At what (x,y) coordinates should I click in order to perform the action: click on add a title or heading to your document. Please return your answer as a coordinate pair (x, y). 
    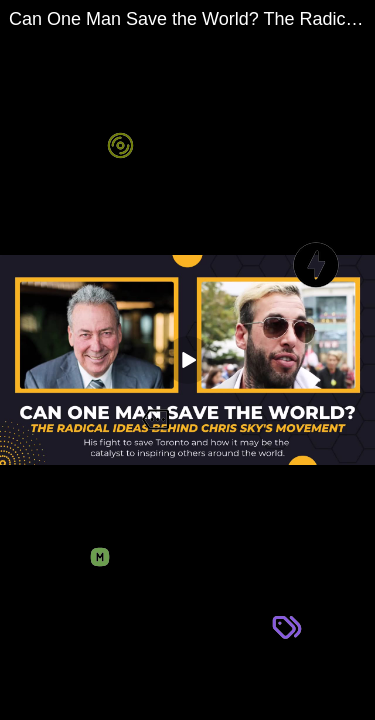
    Looking at the image, I should click on (130, 621).